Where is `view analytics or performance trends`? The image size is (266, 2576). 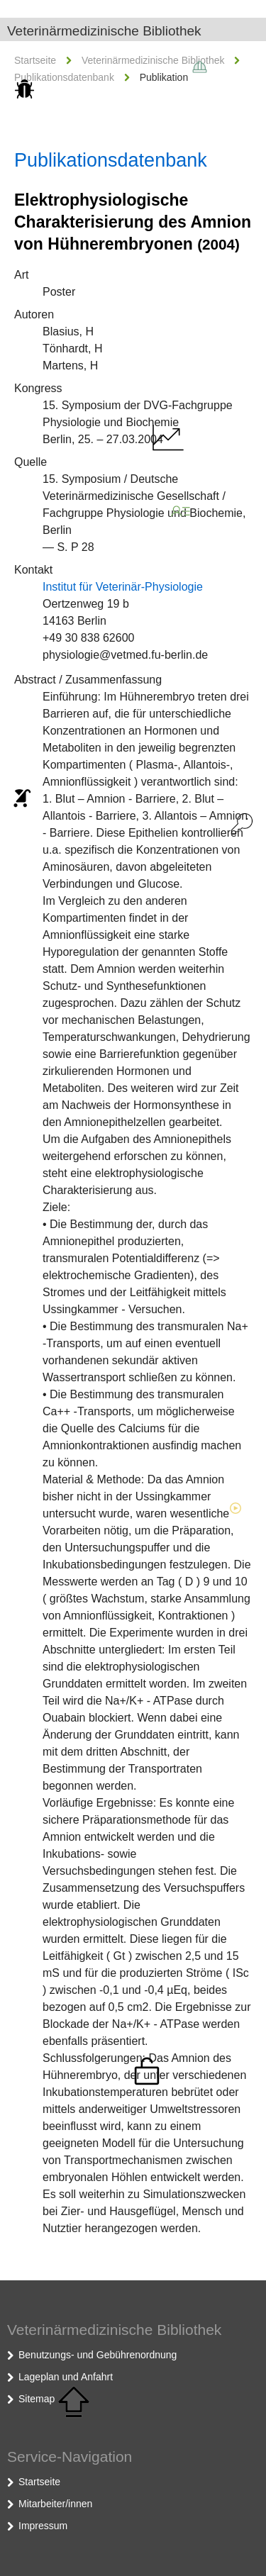 view analytics or performance trends is located at coordinates (168, 437).